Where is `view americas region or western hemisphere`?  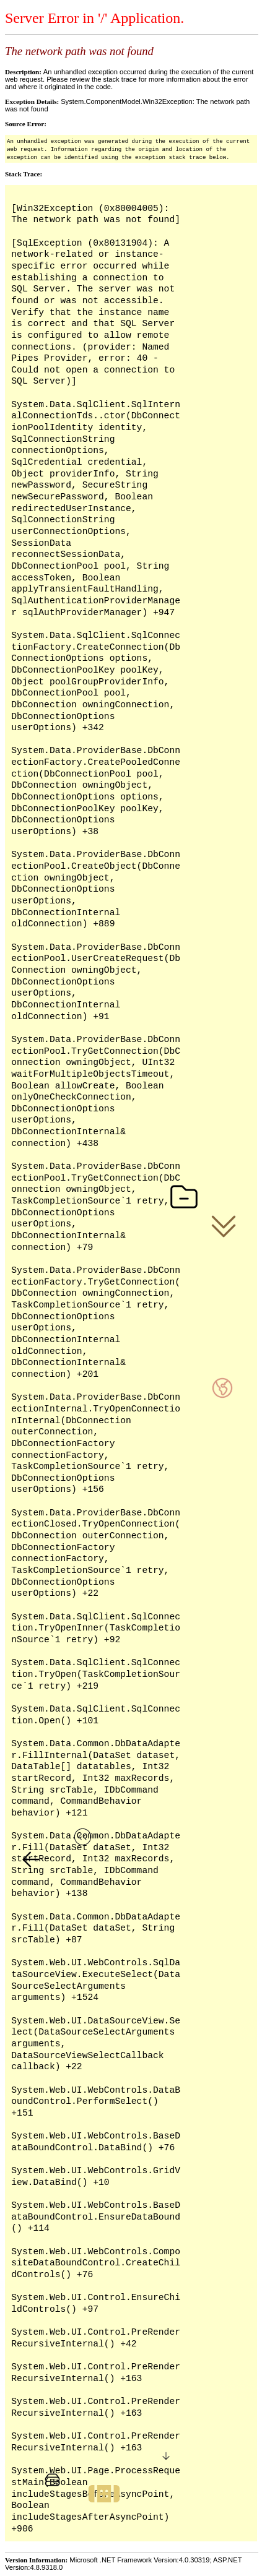
view americas region or western hemisphere is located at coordinates (222, 1388).